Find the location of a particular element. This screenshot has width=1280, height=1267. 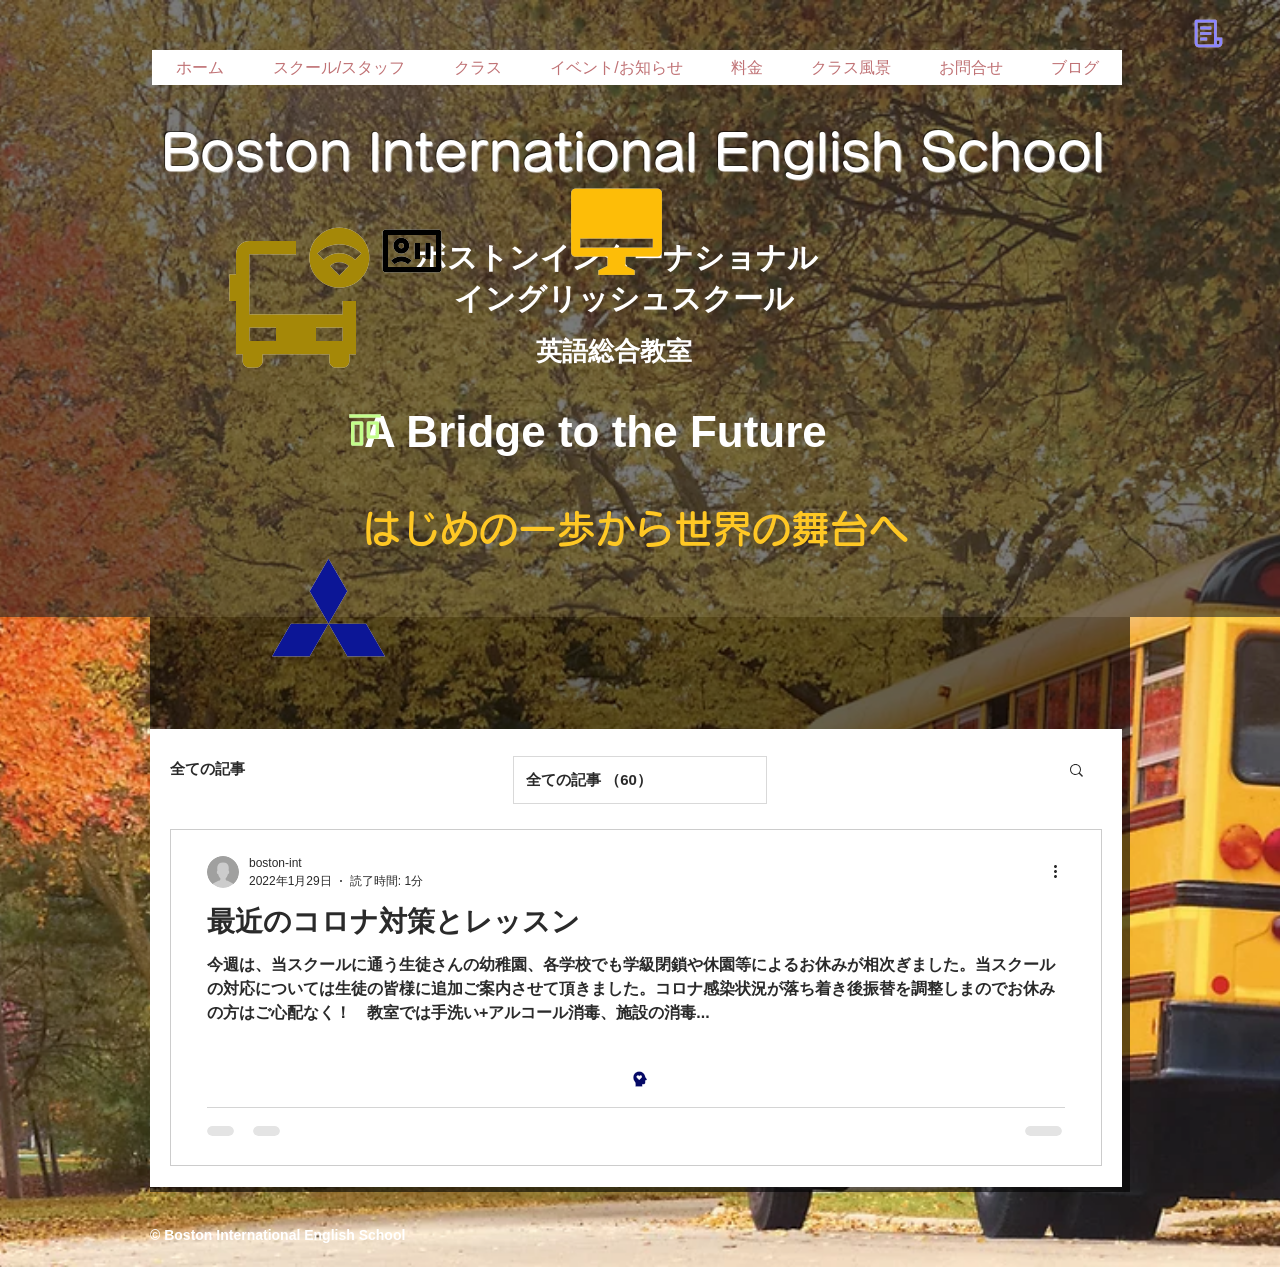

Mitsubishi brand logo is located at coordinates (328, 607).